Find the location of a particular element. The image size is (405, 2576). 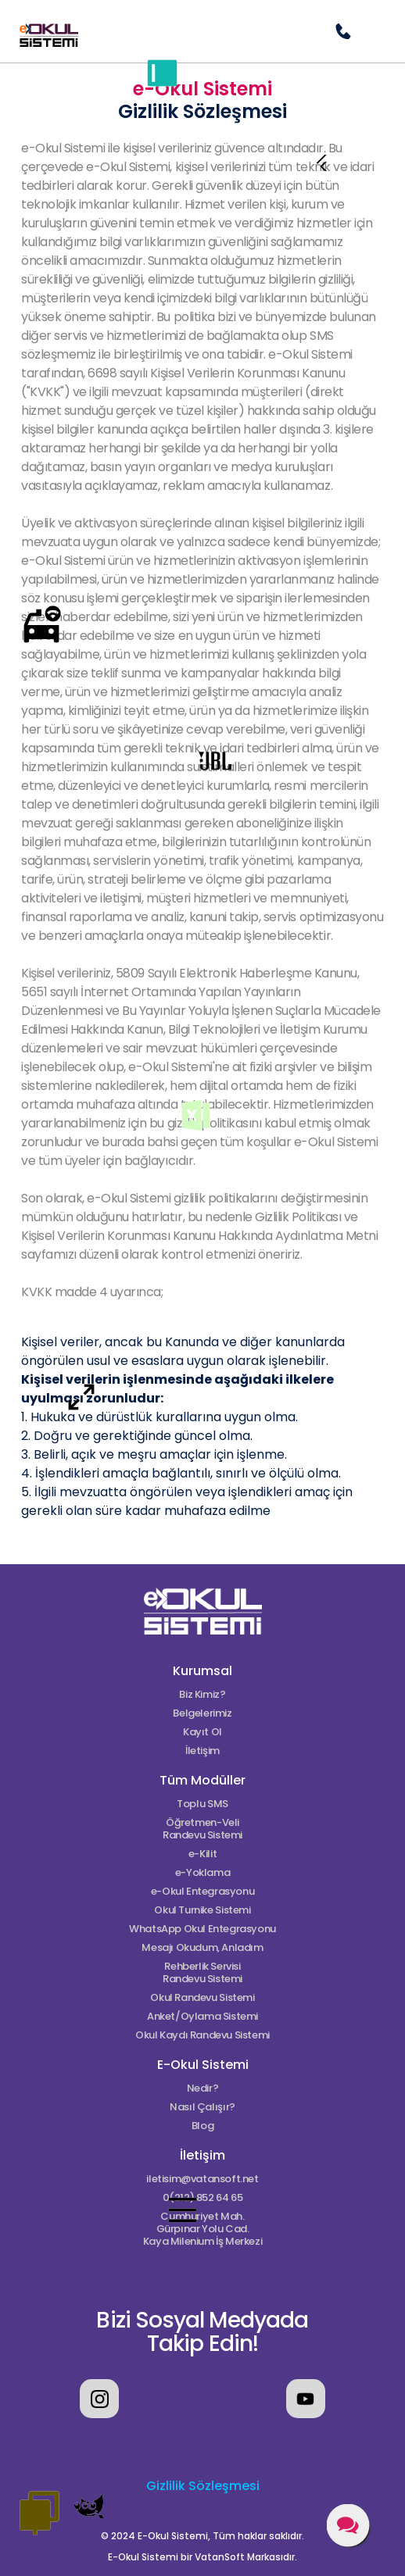

AED electrode pads for defibrillator device is located at coordinates (39, 2510).